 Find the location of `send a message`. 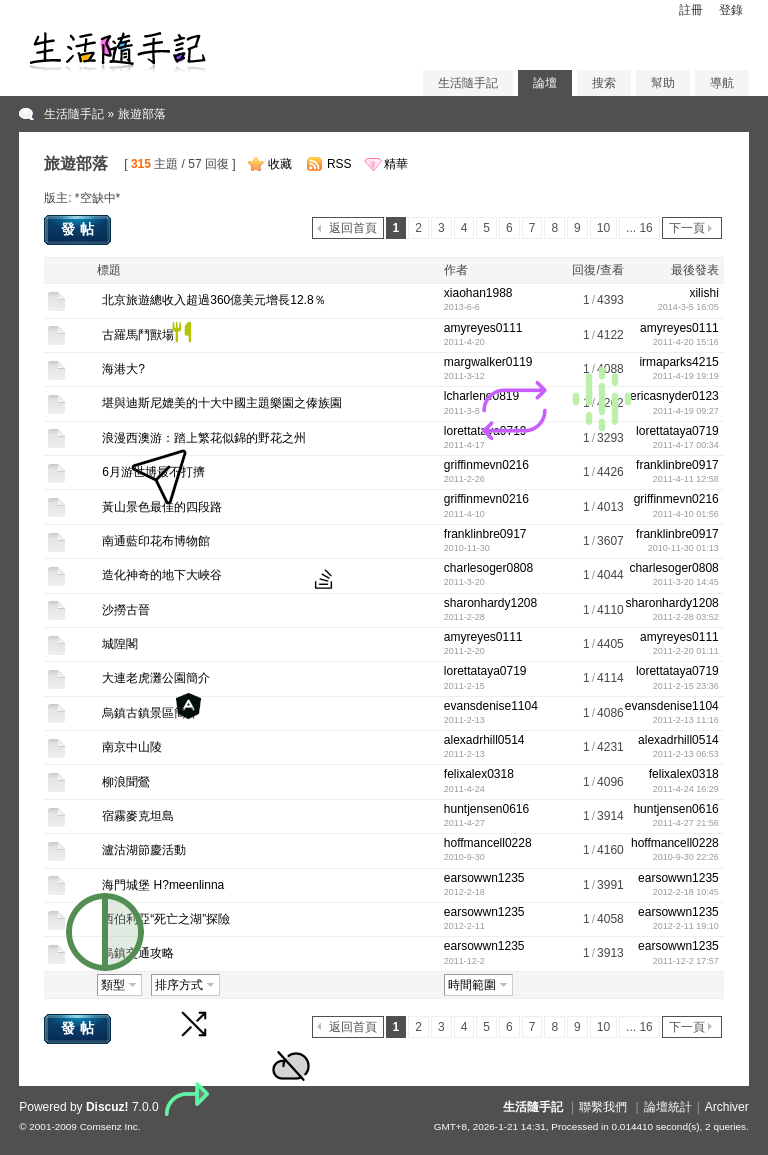

send a message is located at coordinates (161, 475).